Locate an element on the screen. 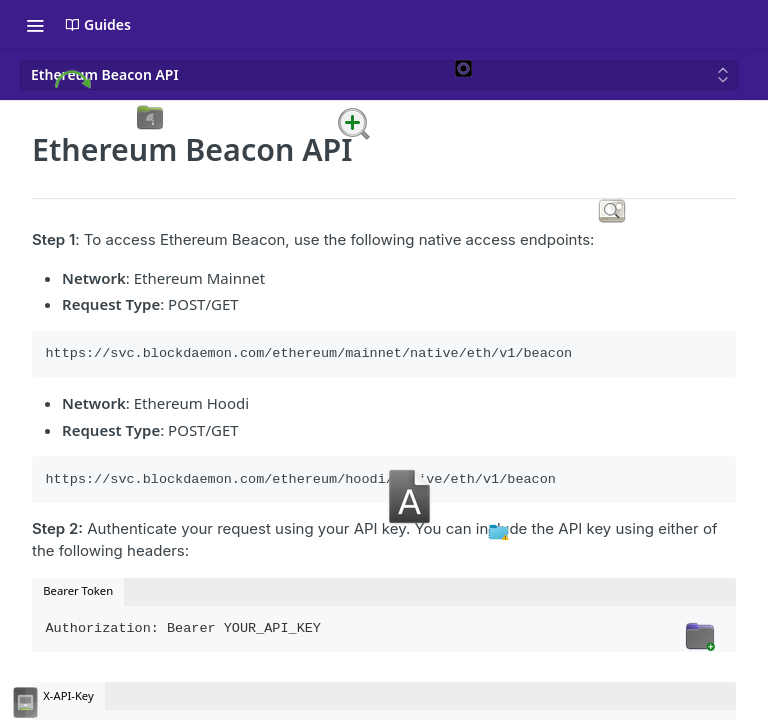  zoom in on the current view is located at coordinates (354, 124).